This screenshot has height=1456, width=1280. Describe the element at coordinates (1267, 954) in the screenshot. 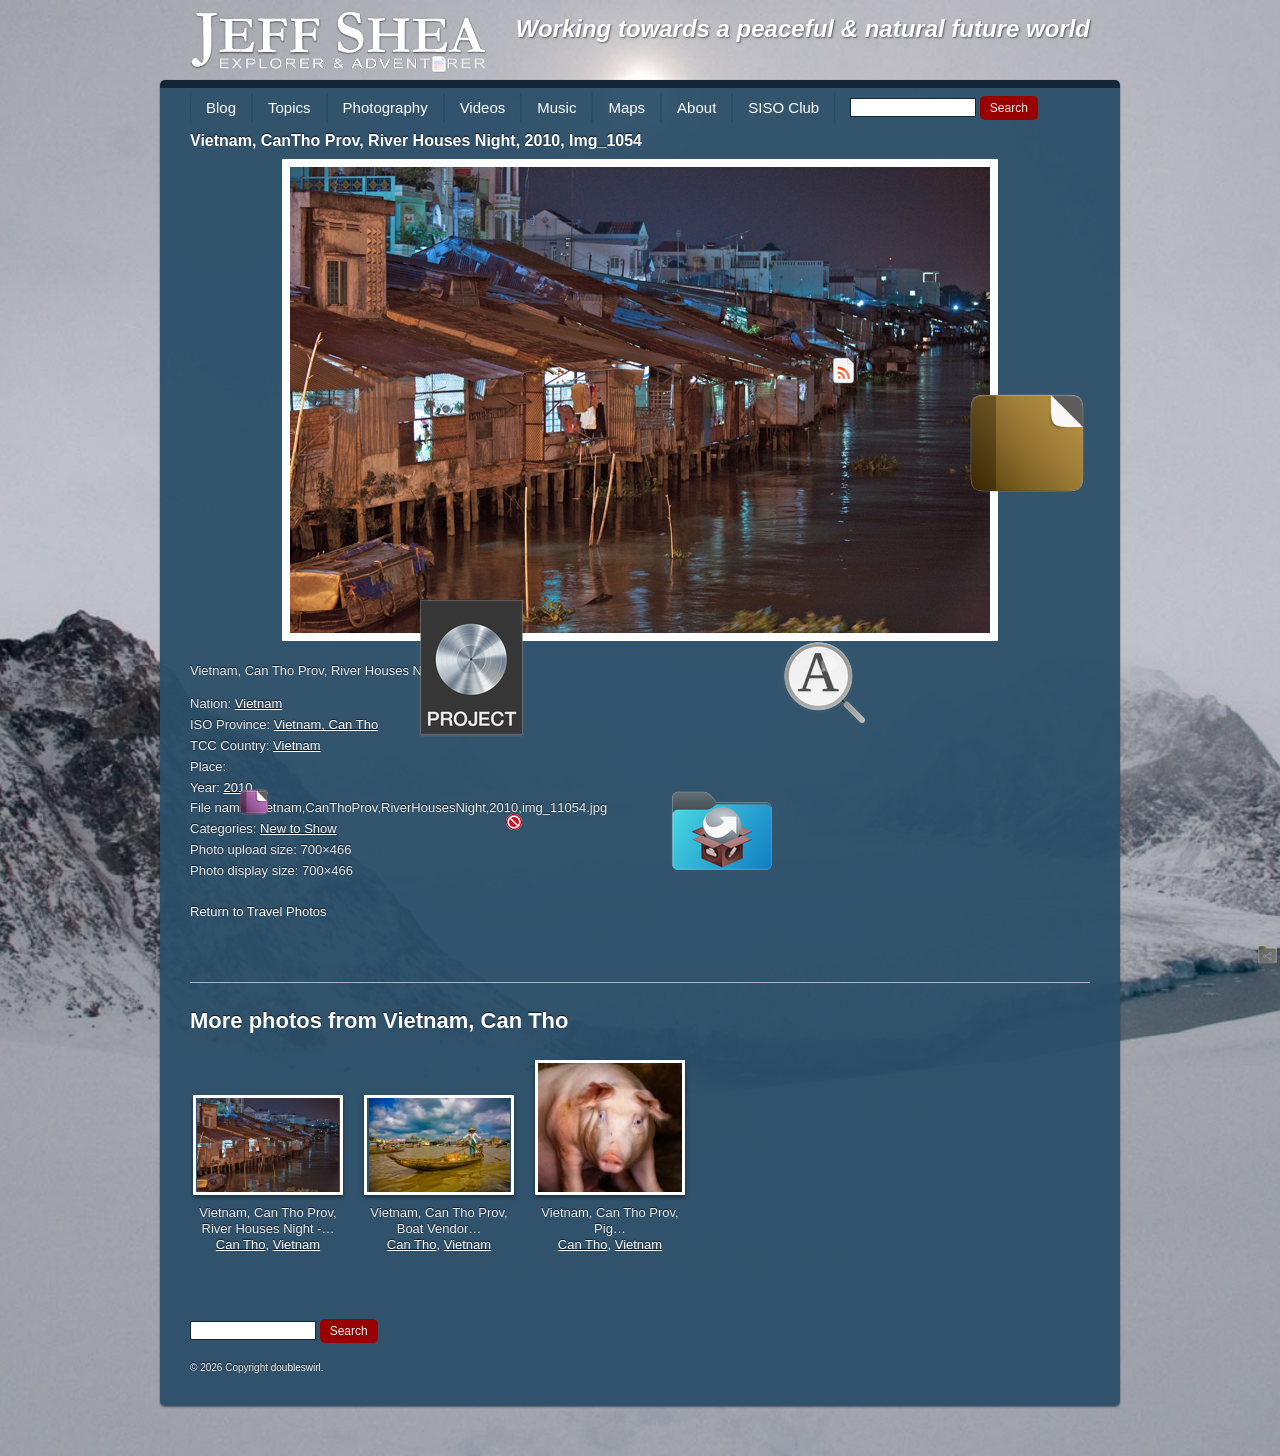

I see `access your public shared folder` at that location.